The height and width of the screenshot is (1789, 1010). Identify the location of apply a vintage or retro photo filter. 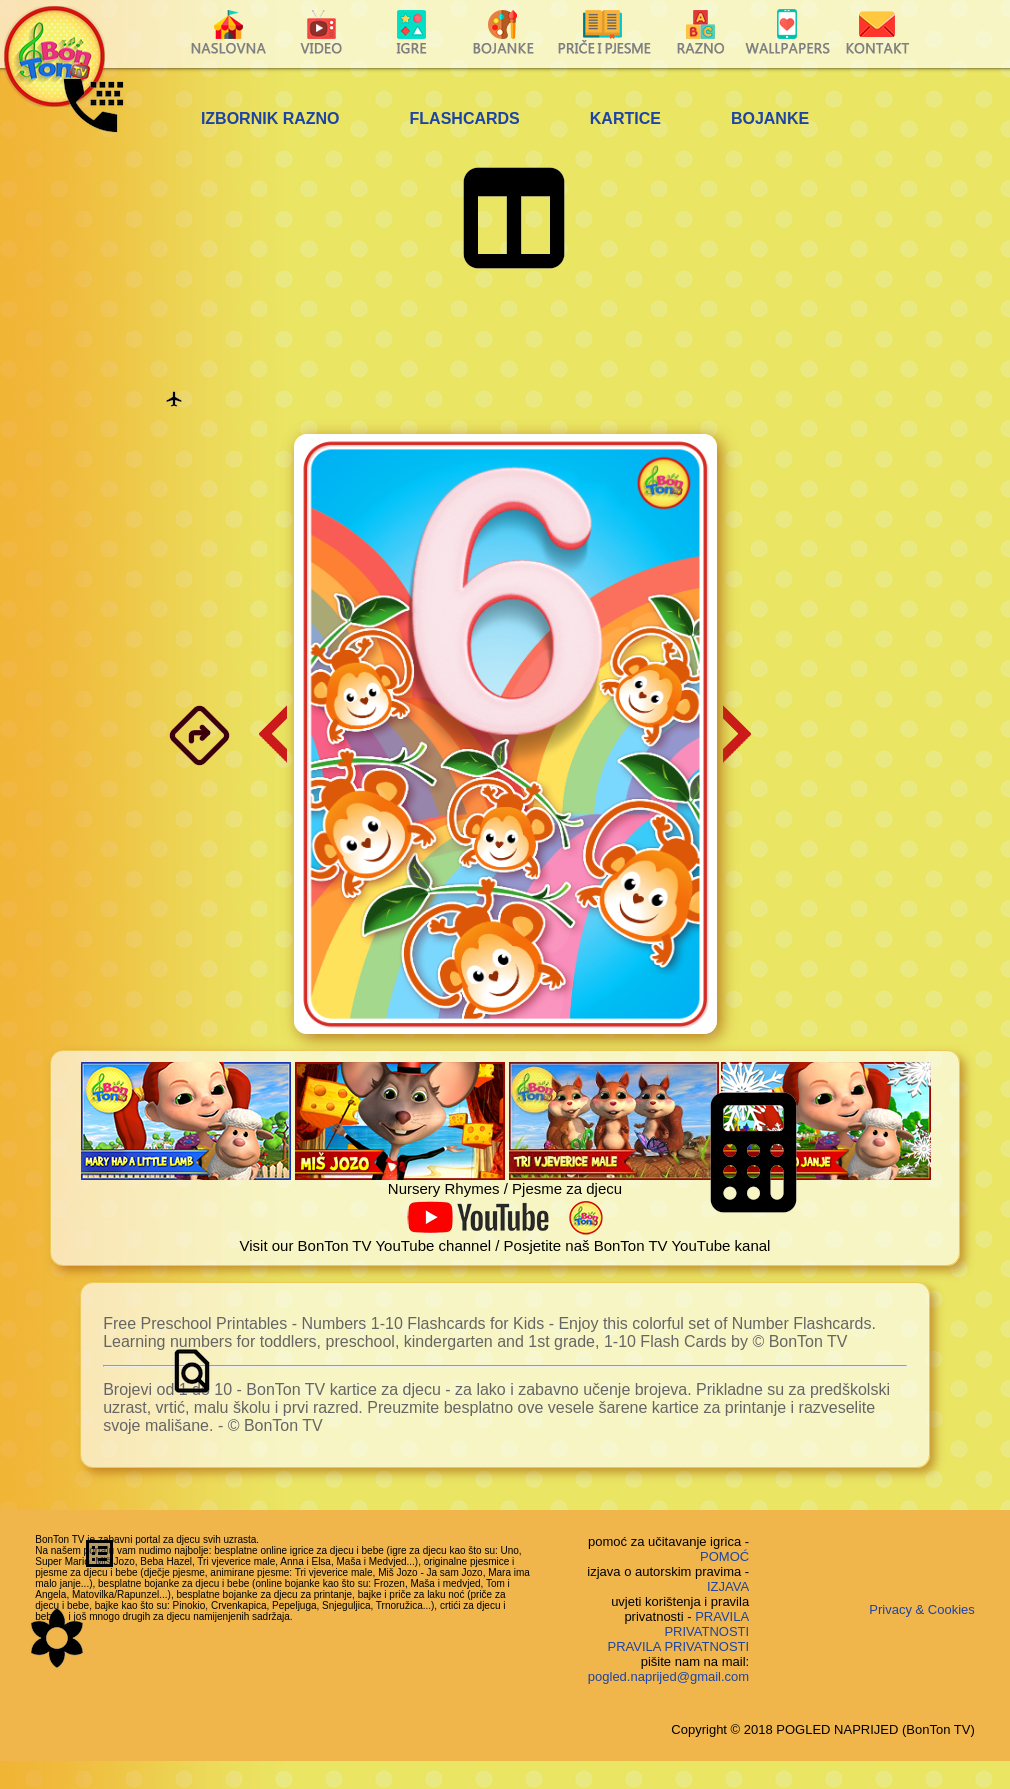
(57, 1638).